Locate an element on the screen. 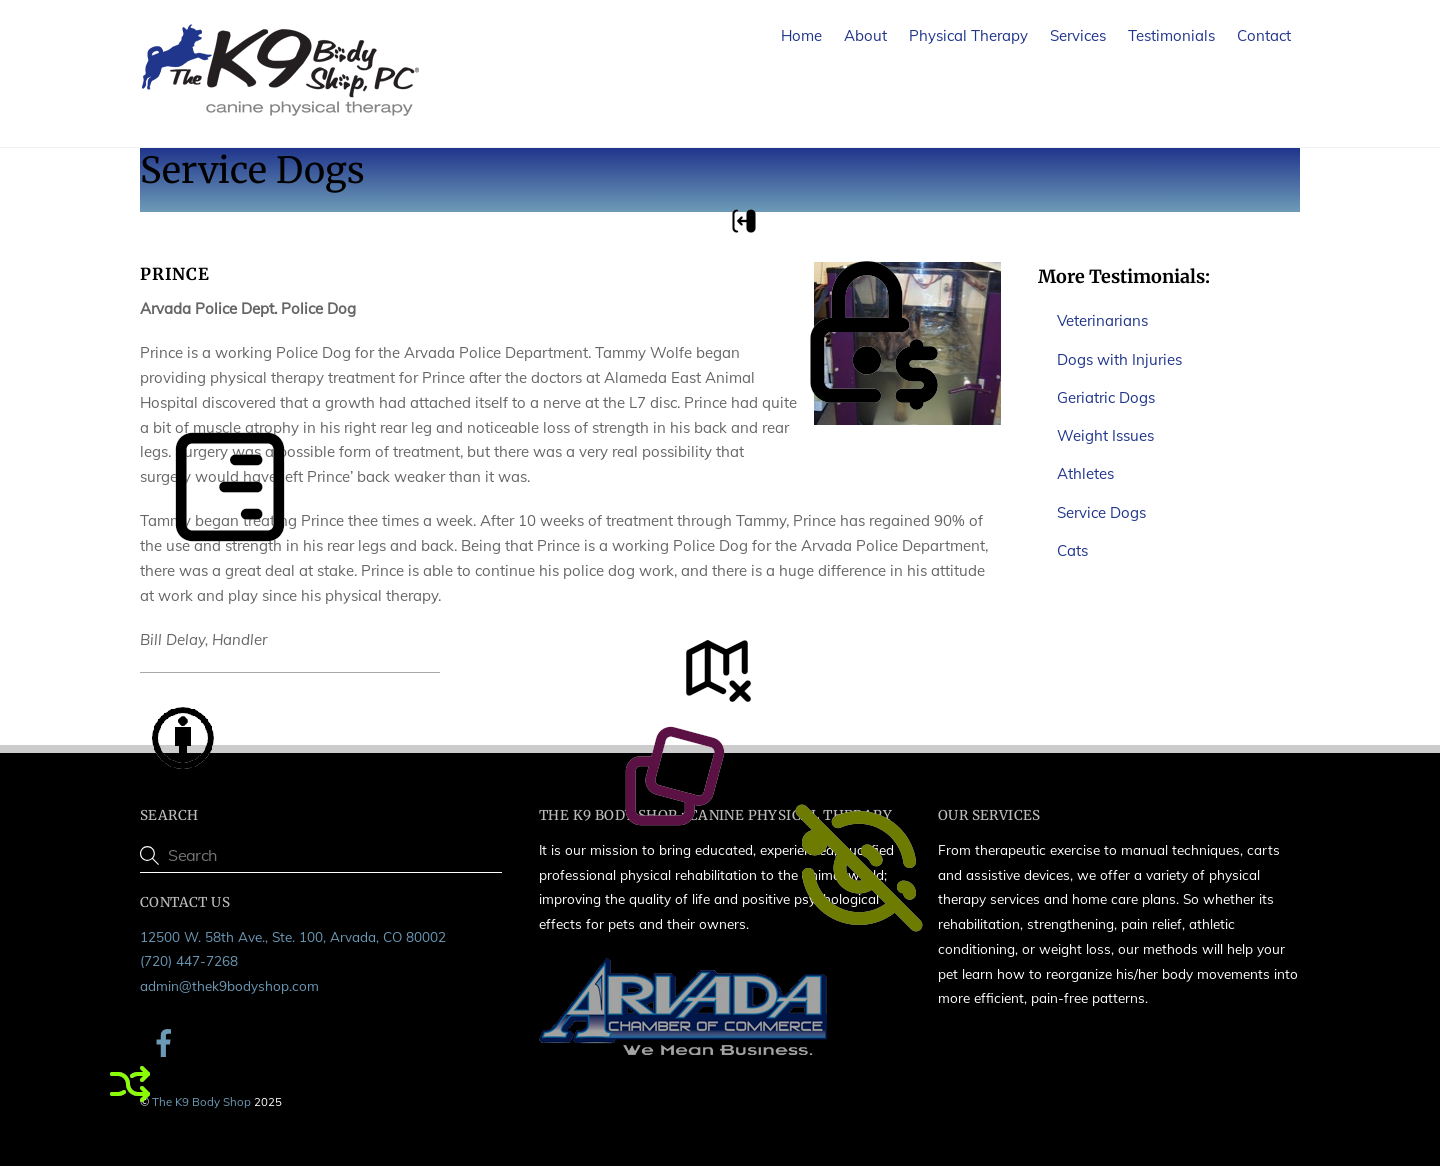 Image resolution: width=1440 pixels, height=1166 pixels. view attribution or credit information is located at coordinates (183, 738).